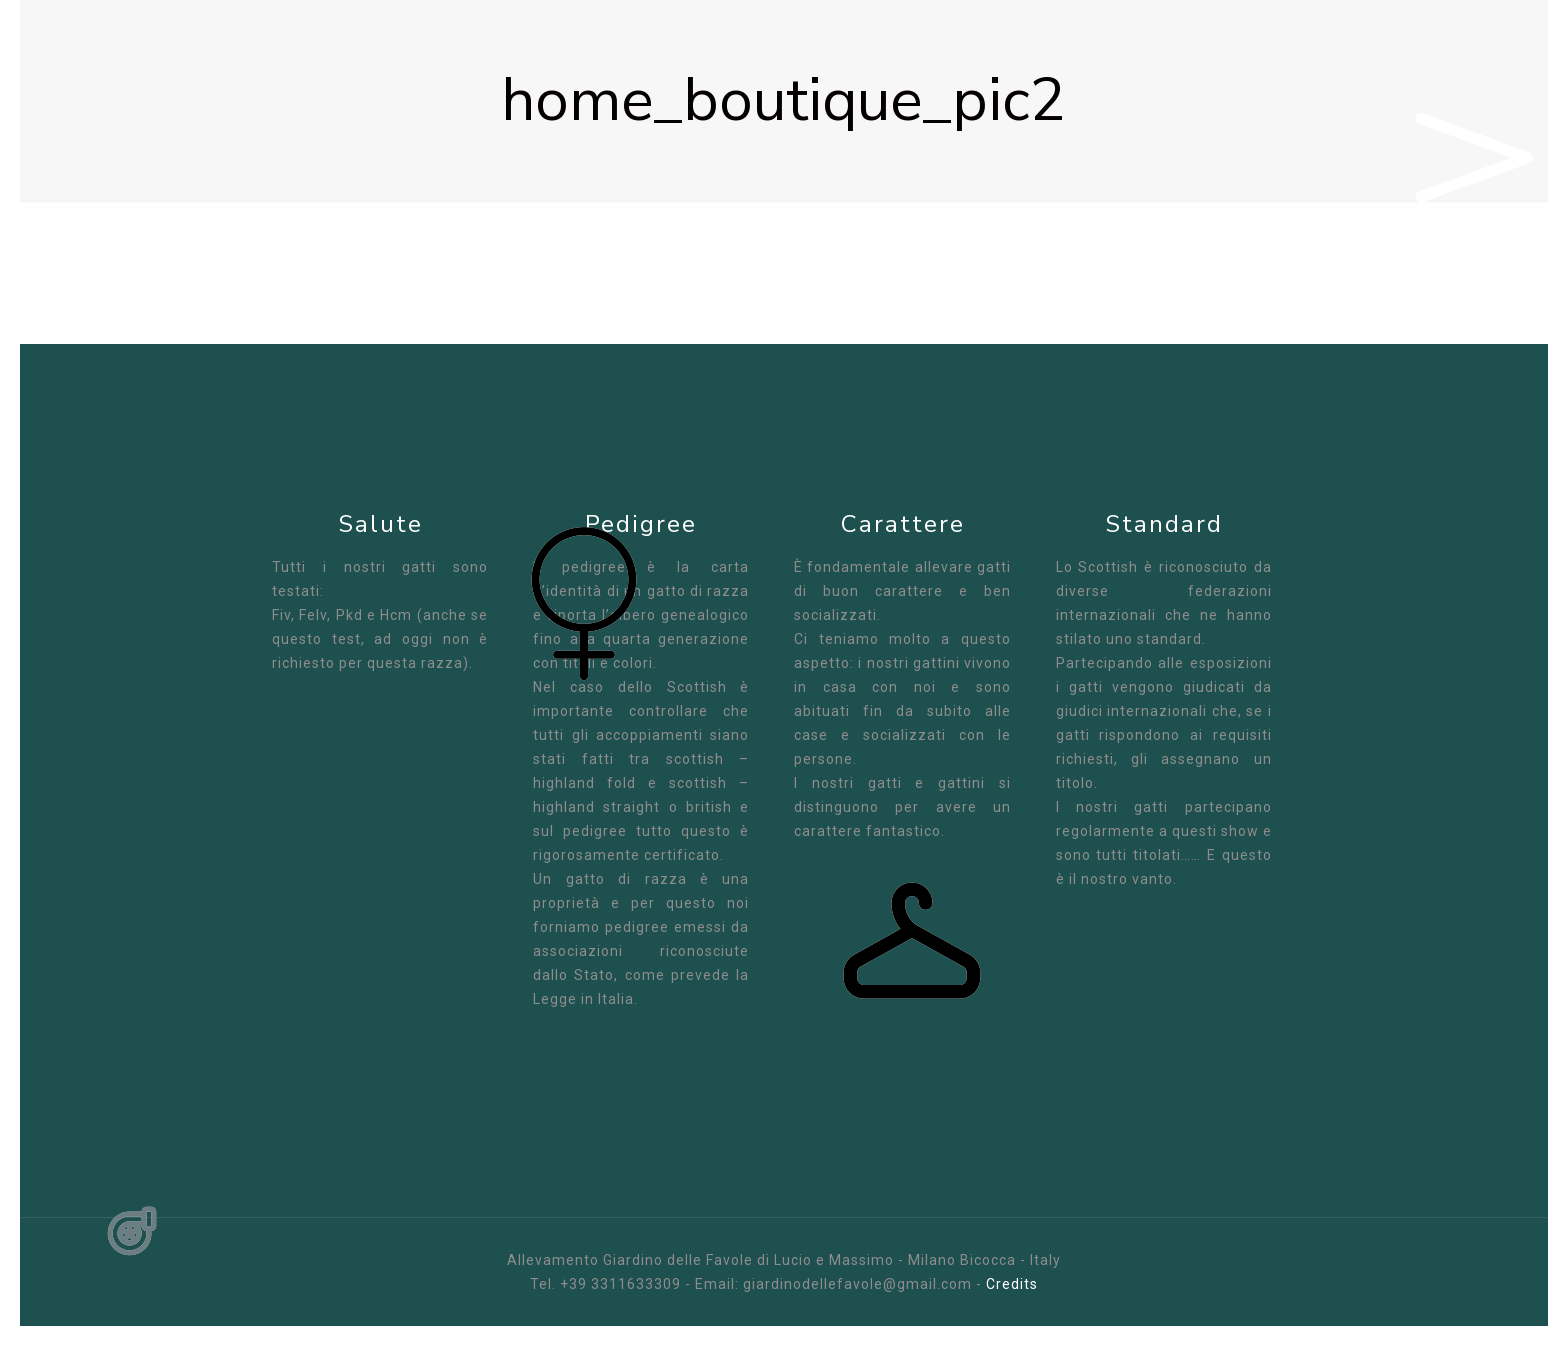  Describe the element at coordinates (1471, 174) in the screenshot. I see `greater than or equal to comparison operator` at that location.